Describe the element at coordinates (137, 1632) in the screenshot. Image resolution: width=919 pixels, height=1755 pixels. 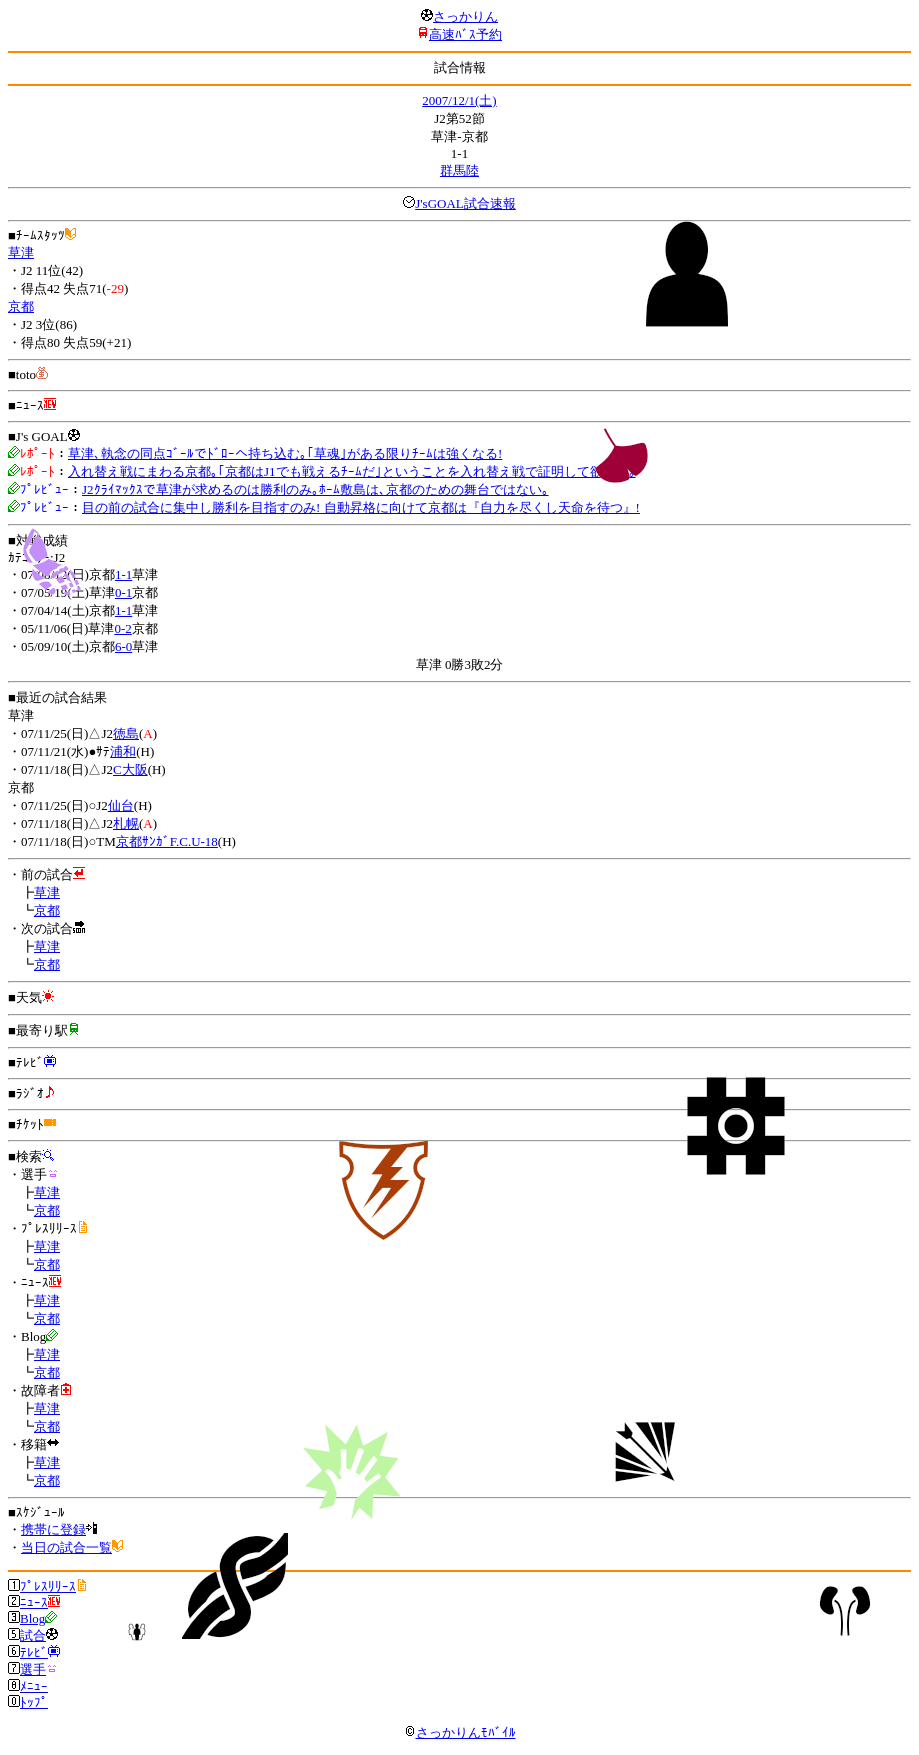
I see `switch to multiplayer or team mode` at that location.